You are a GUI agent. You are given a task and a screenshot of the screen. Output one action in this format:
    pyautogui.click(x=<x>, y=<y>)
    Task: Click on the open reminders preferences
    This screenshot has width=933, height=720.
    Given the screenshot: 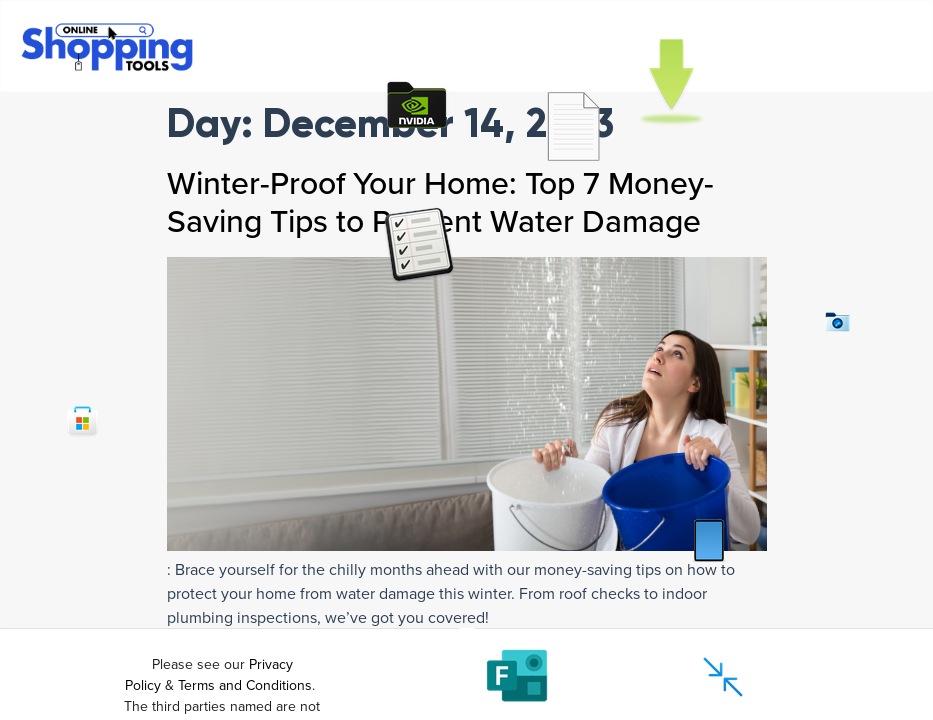 What is the action you would take?
    pyautogui.click(x=420, y=245)
    